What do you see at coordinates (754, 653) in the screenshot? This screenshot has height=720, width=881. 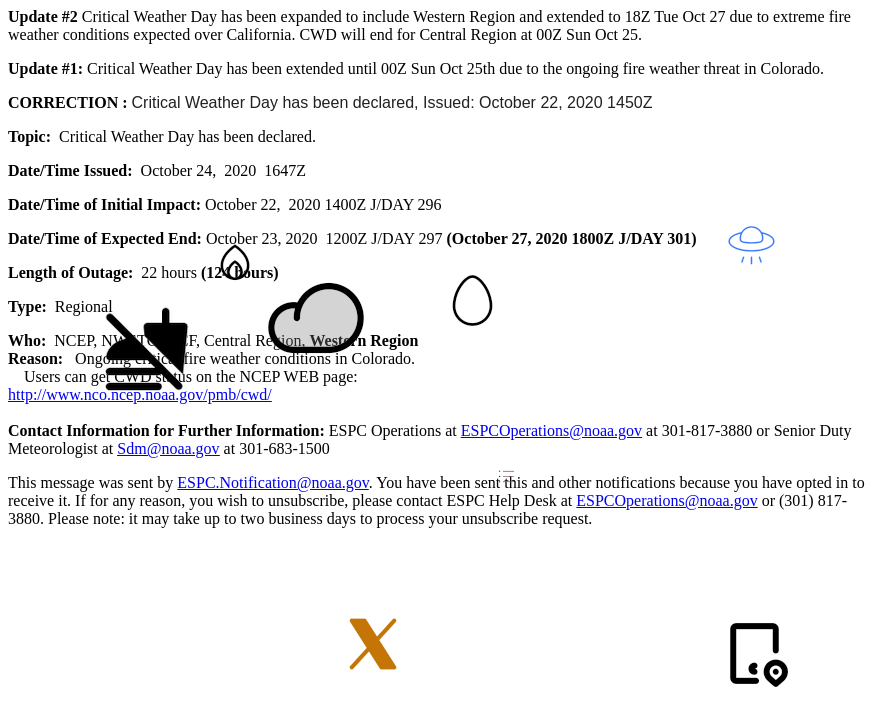 I see `set tablet as pinned location device` at bounding box center [754, 653].